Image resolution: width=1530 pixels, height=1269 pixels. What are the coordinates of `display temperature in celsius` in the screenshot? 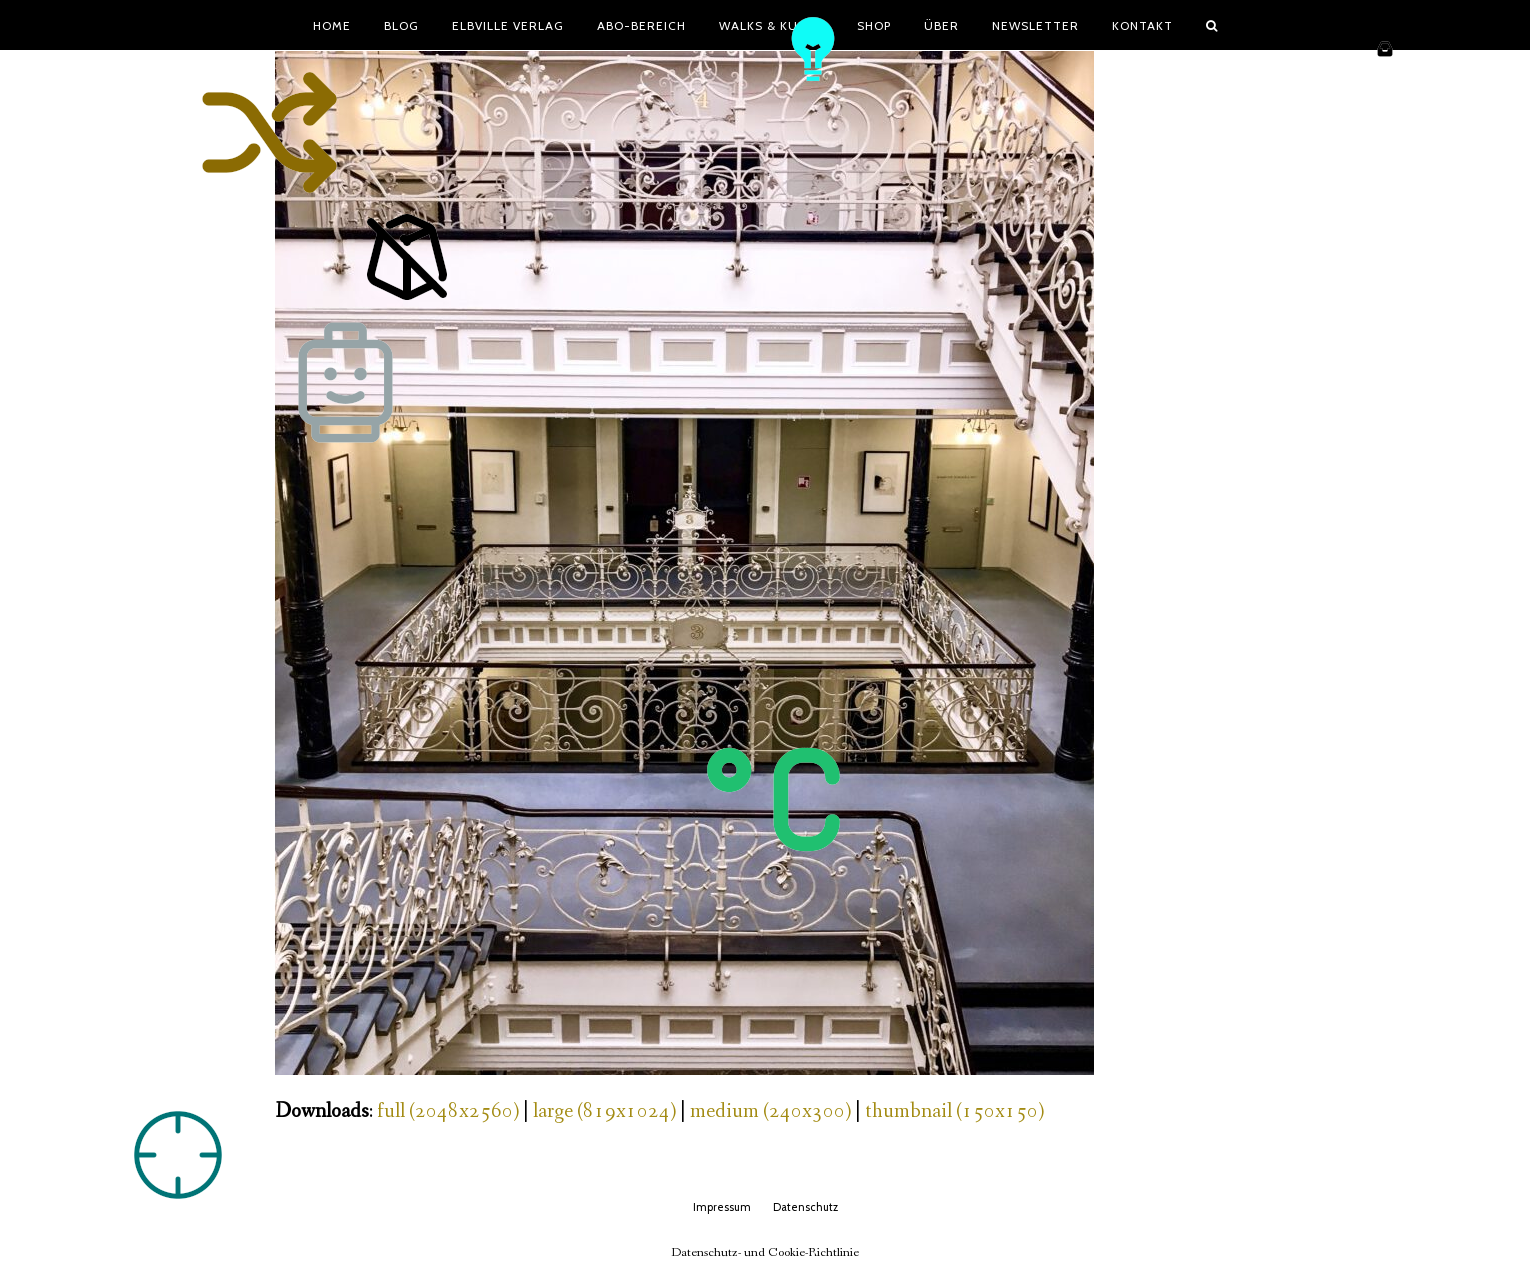 It's located at (773, 799).